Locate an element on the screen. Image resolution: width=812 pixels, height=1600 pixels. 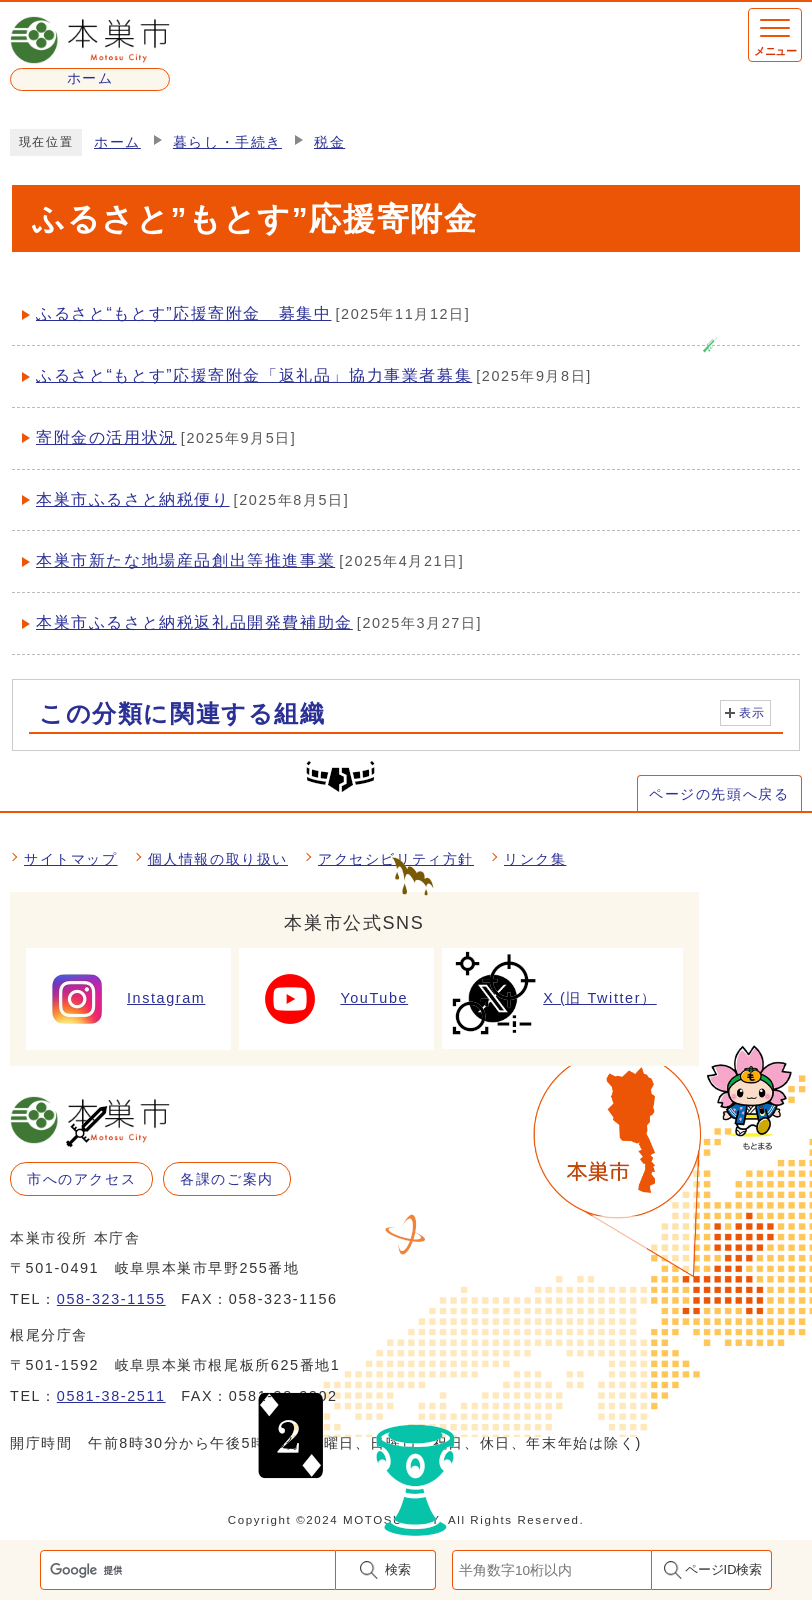
equip or select a sword weapon is located at coordinates (86, 1126).